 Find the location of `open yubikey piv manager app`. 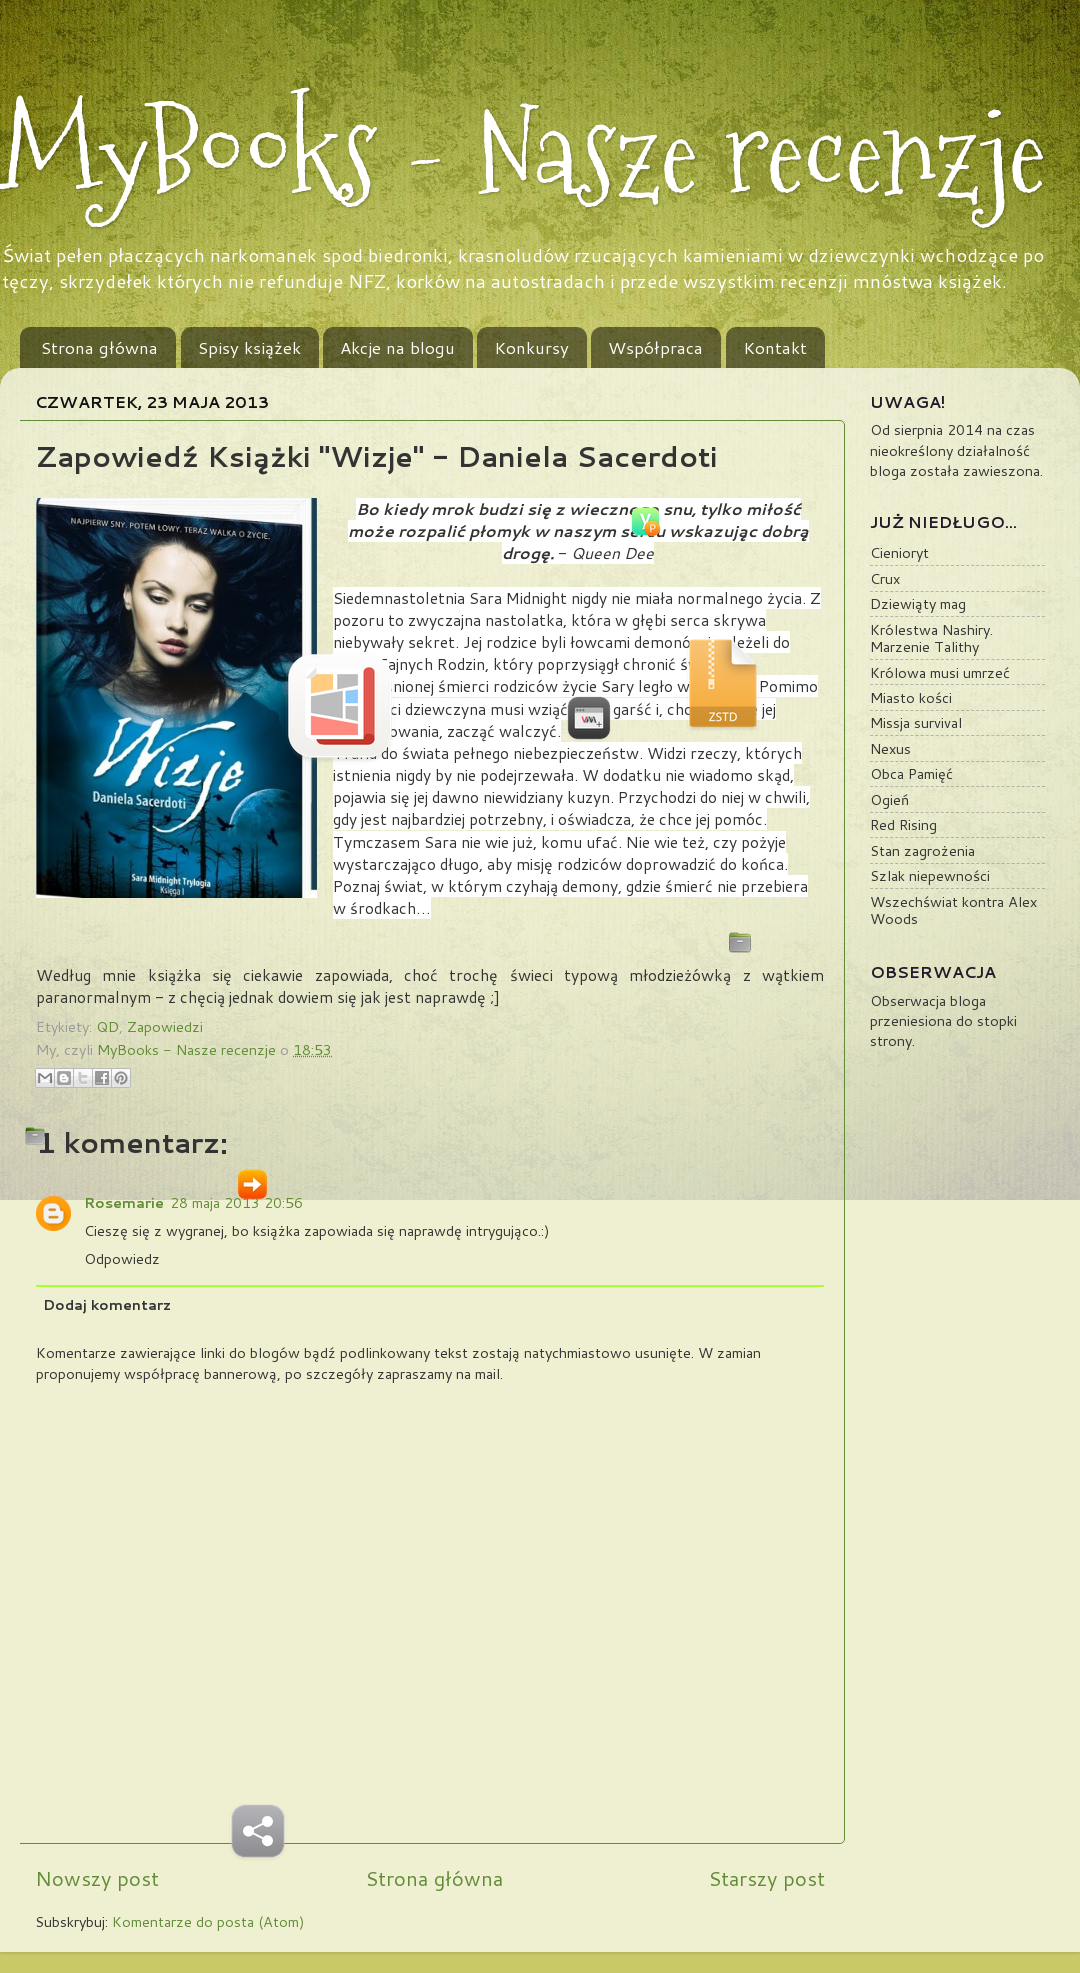

open yubikey piv manager app is located at coordinates (645, 521).